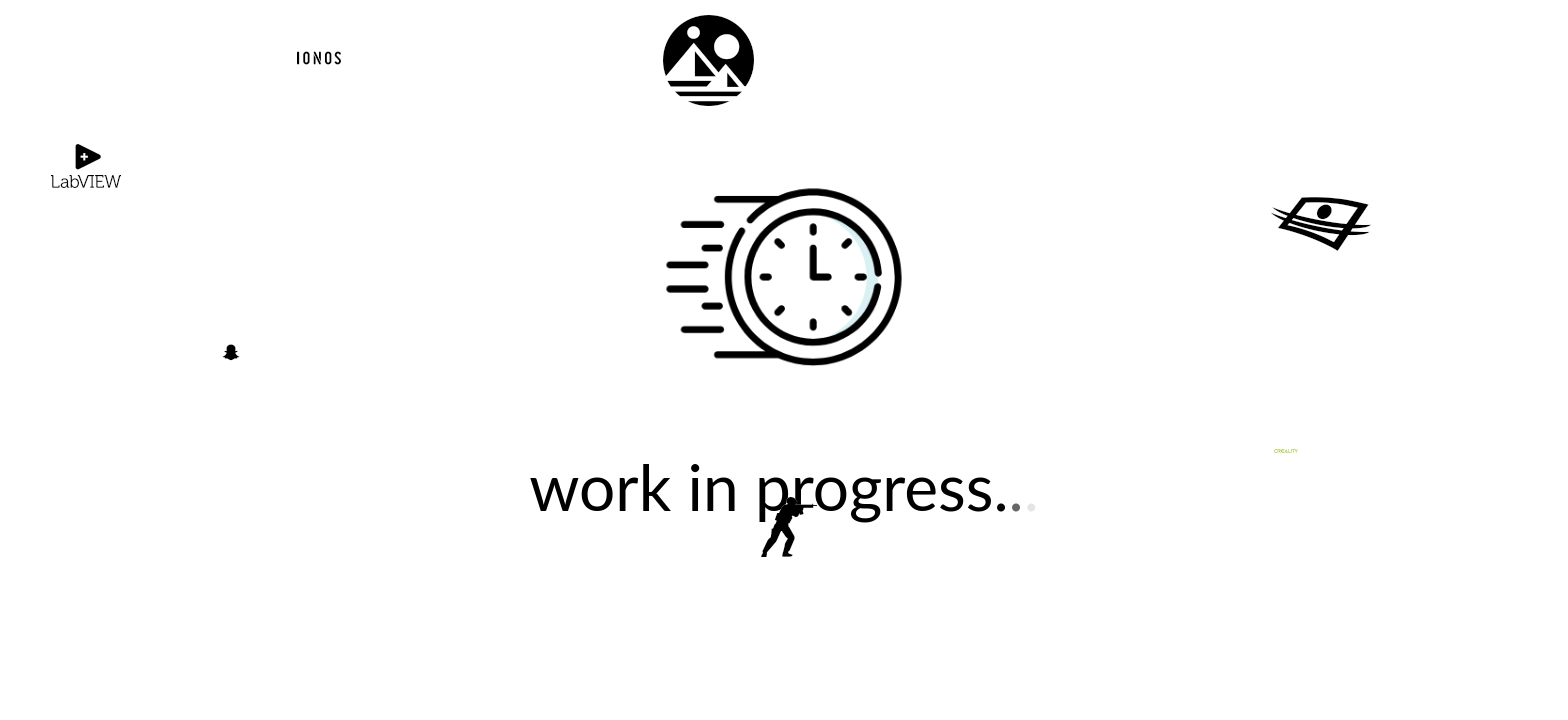 The width and height of the screenshot is (1568, 720). What do you see at coordinates (86, 166) in the screenshot?
I see `open LabVIEW application` at bounding box center [86, 166].